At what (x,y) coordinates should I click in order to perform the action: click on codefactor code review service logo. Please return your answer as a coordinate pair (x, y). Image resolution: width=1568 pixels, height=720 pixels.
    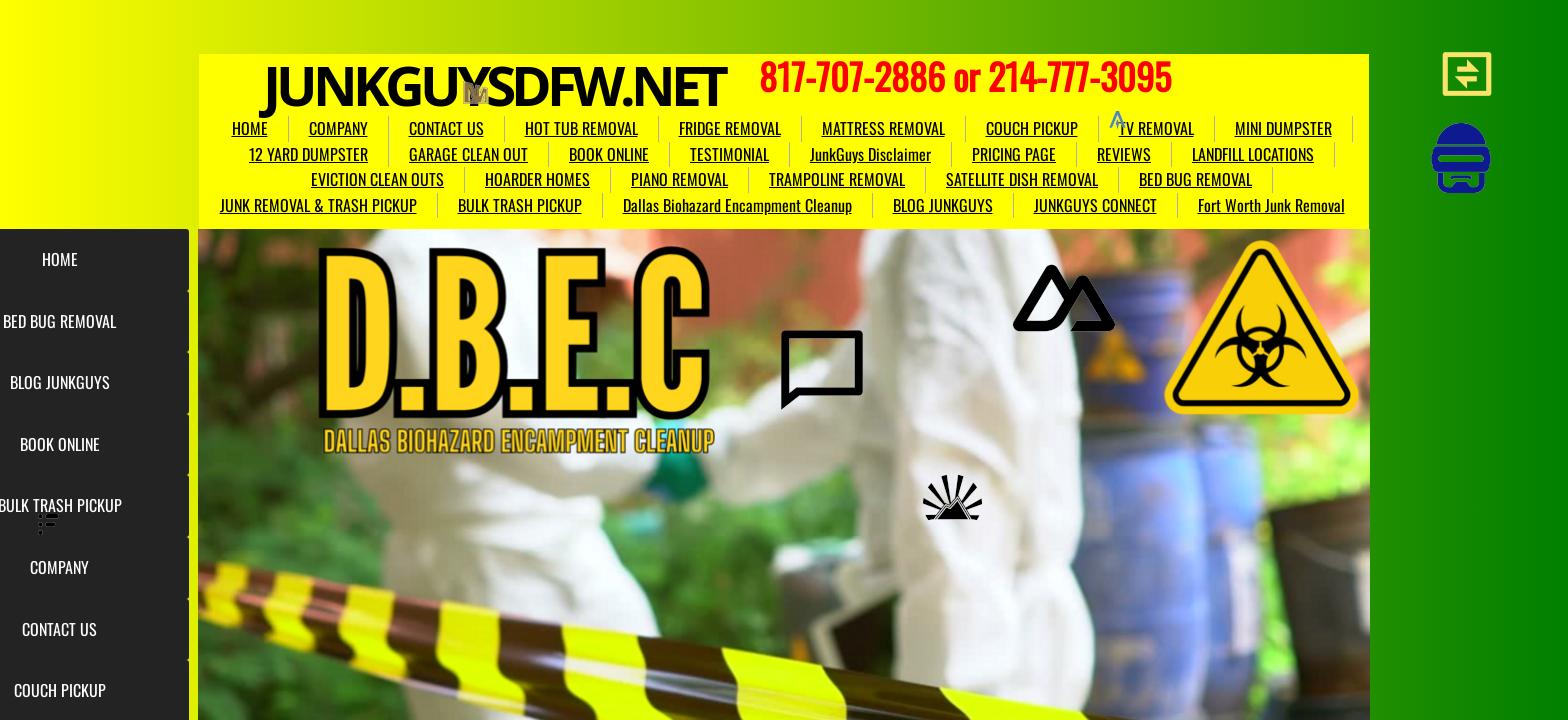
    Looking at the image, I should click on (48, 524).